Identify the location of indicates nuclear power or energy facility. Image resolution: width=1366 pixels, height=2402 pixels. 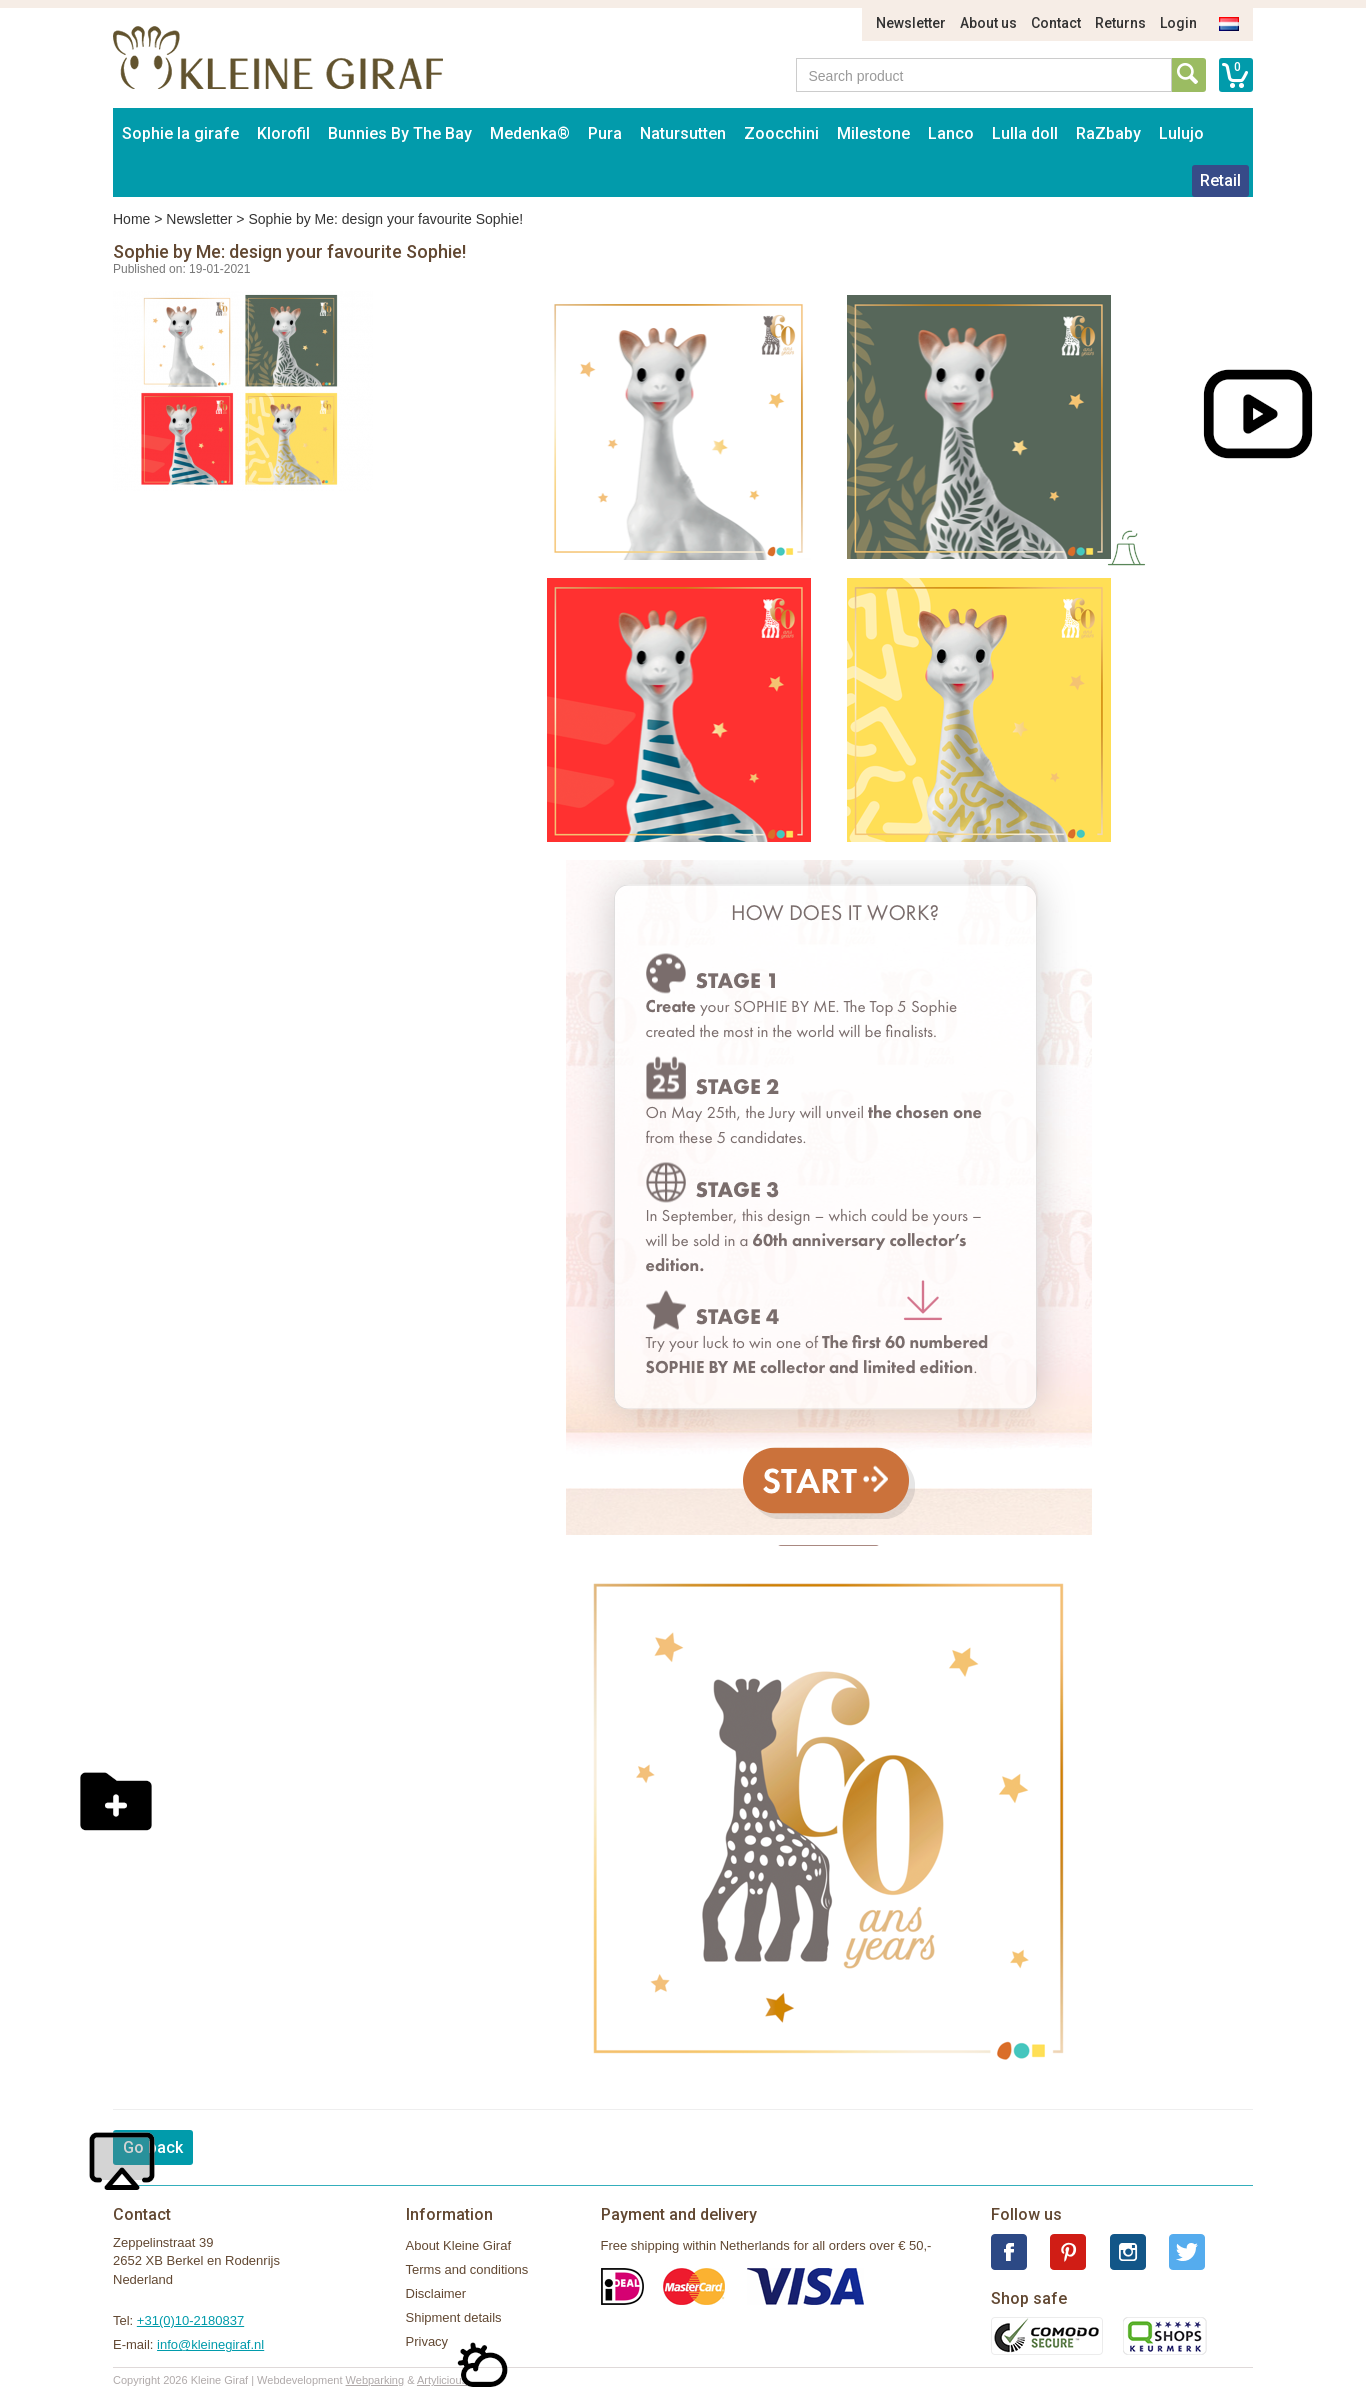
(1126, 550).